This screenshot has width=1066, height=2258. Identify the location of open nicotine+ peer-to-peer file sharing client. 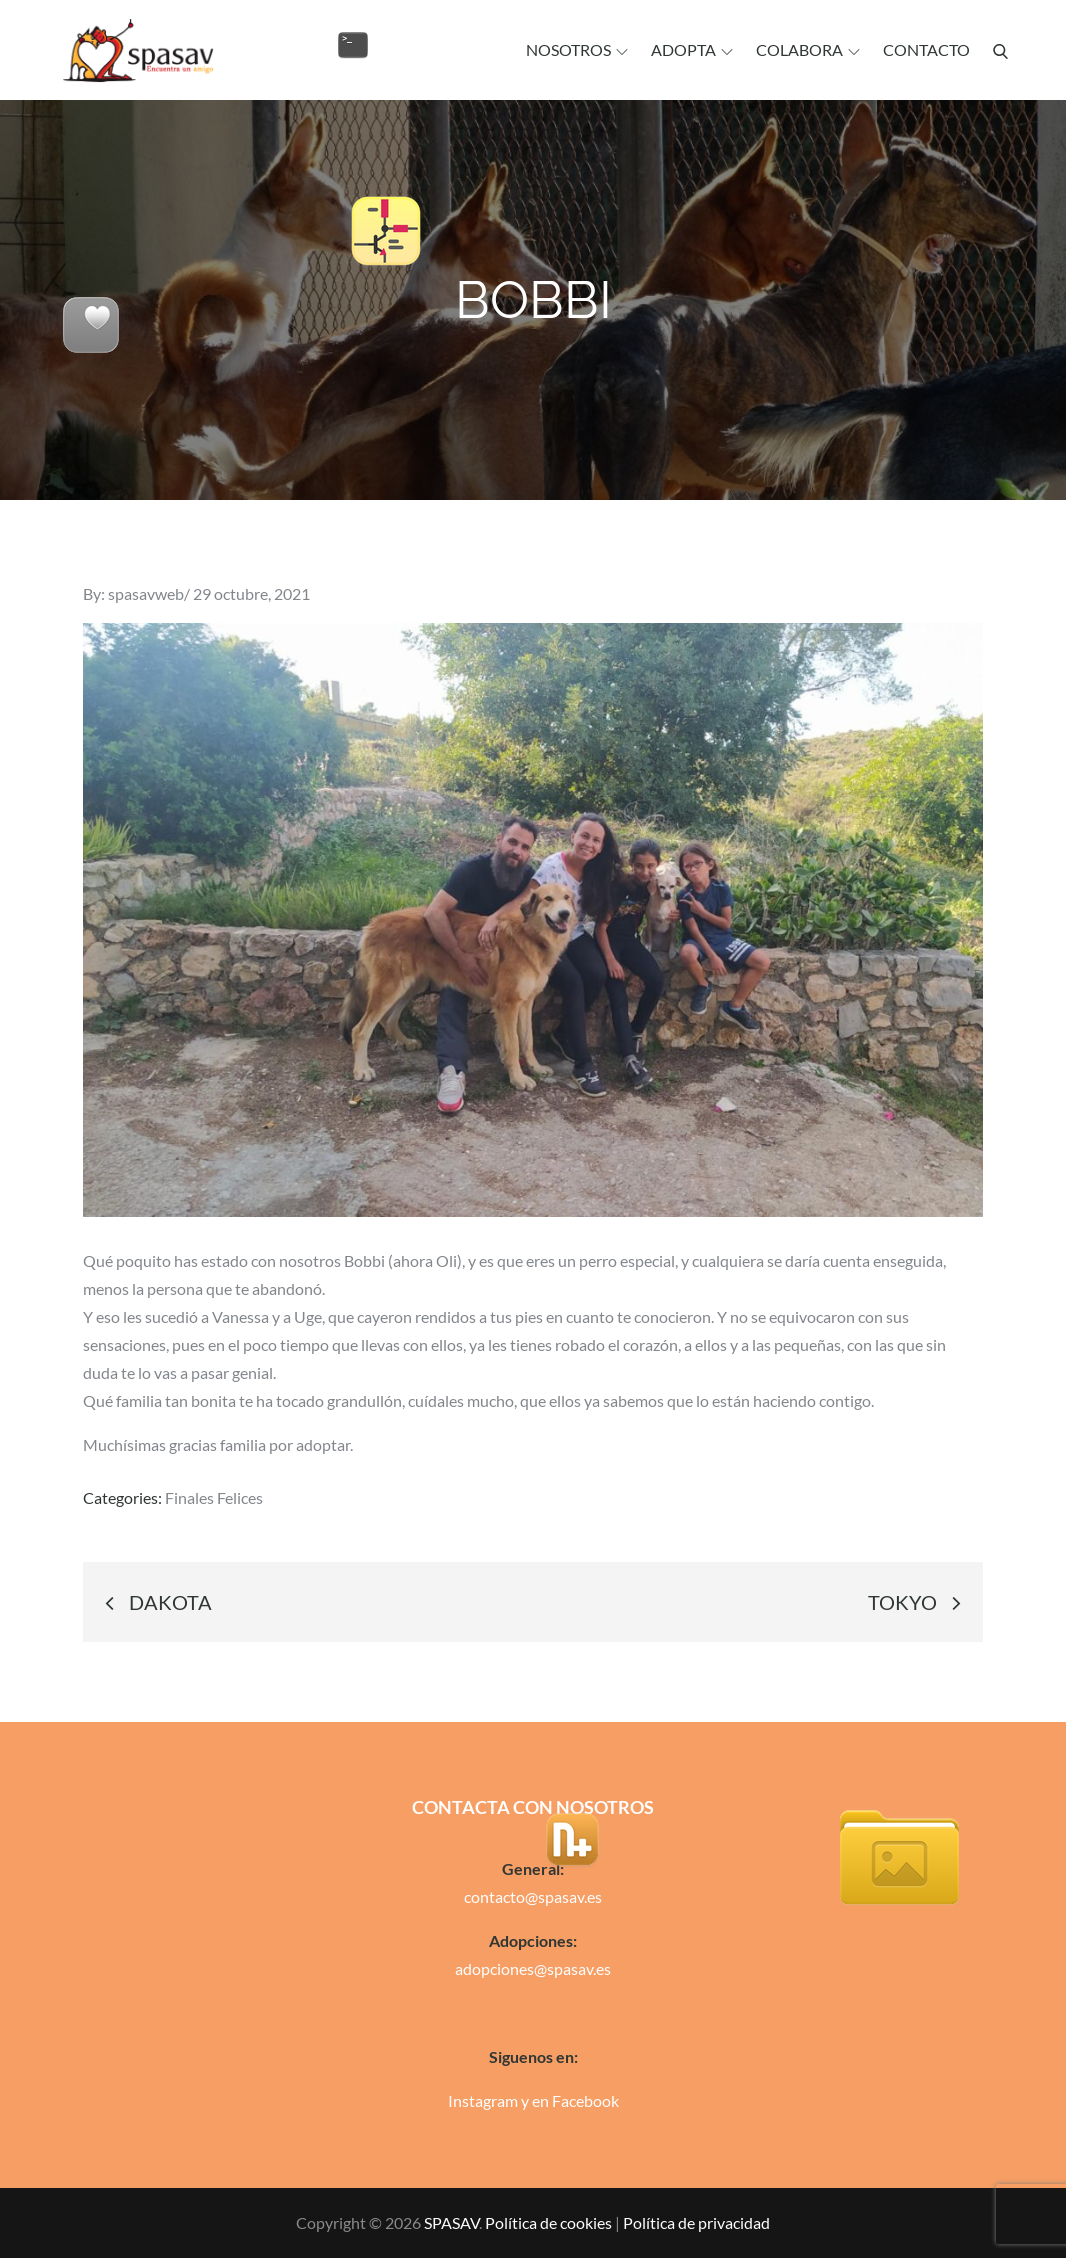
(572, 1839).